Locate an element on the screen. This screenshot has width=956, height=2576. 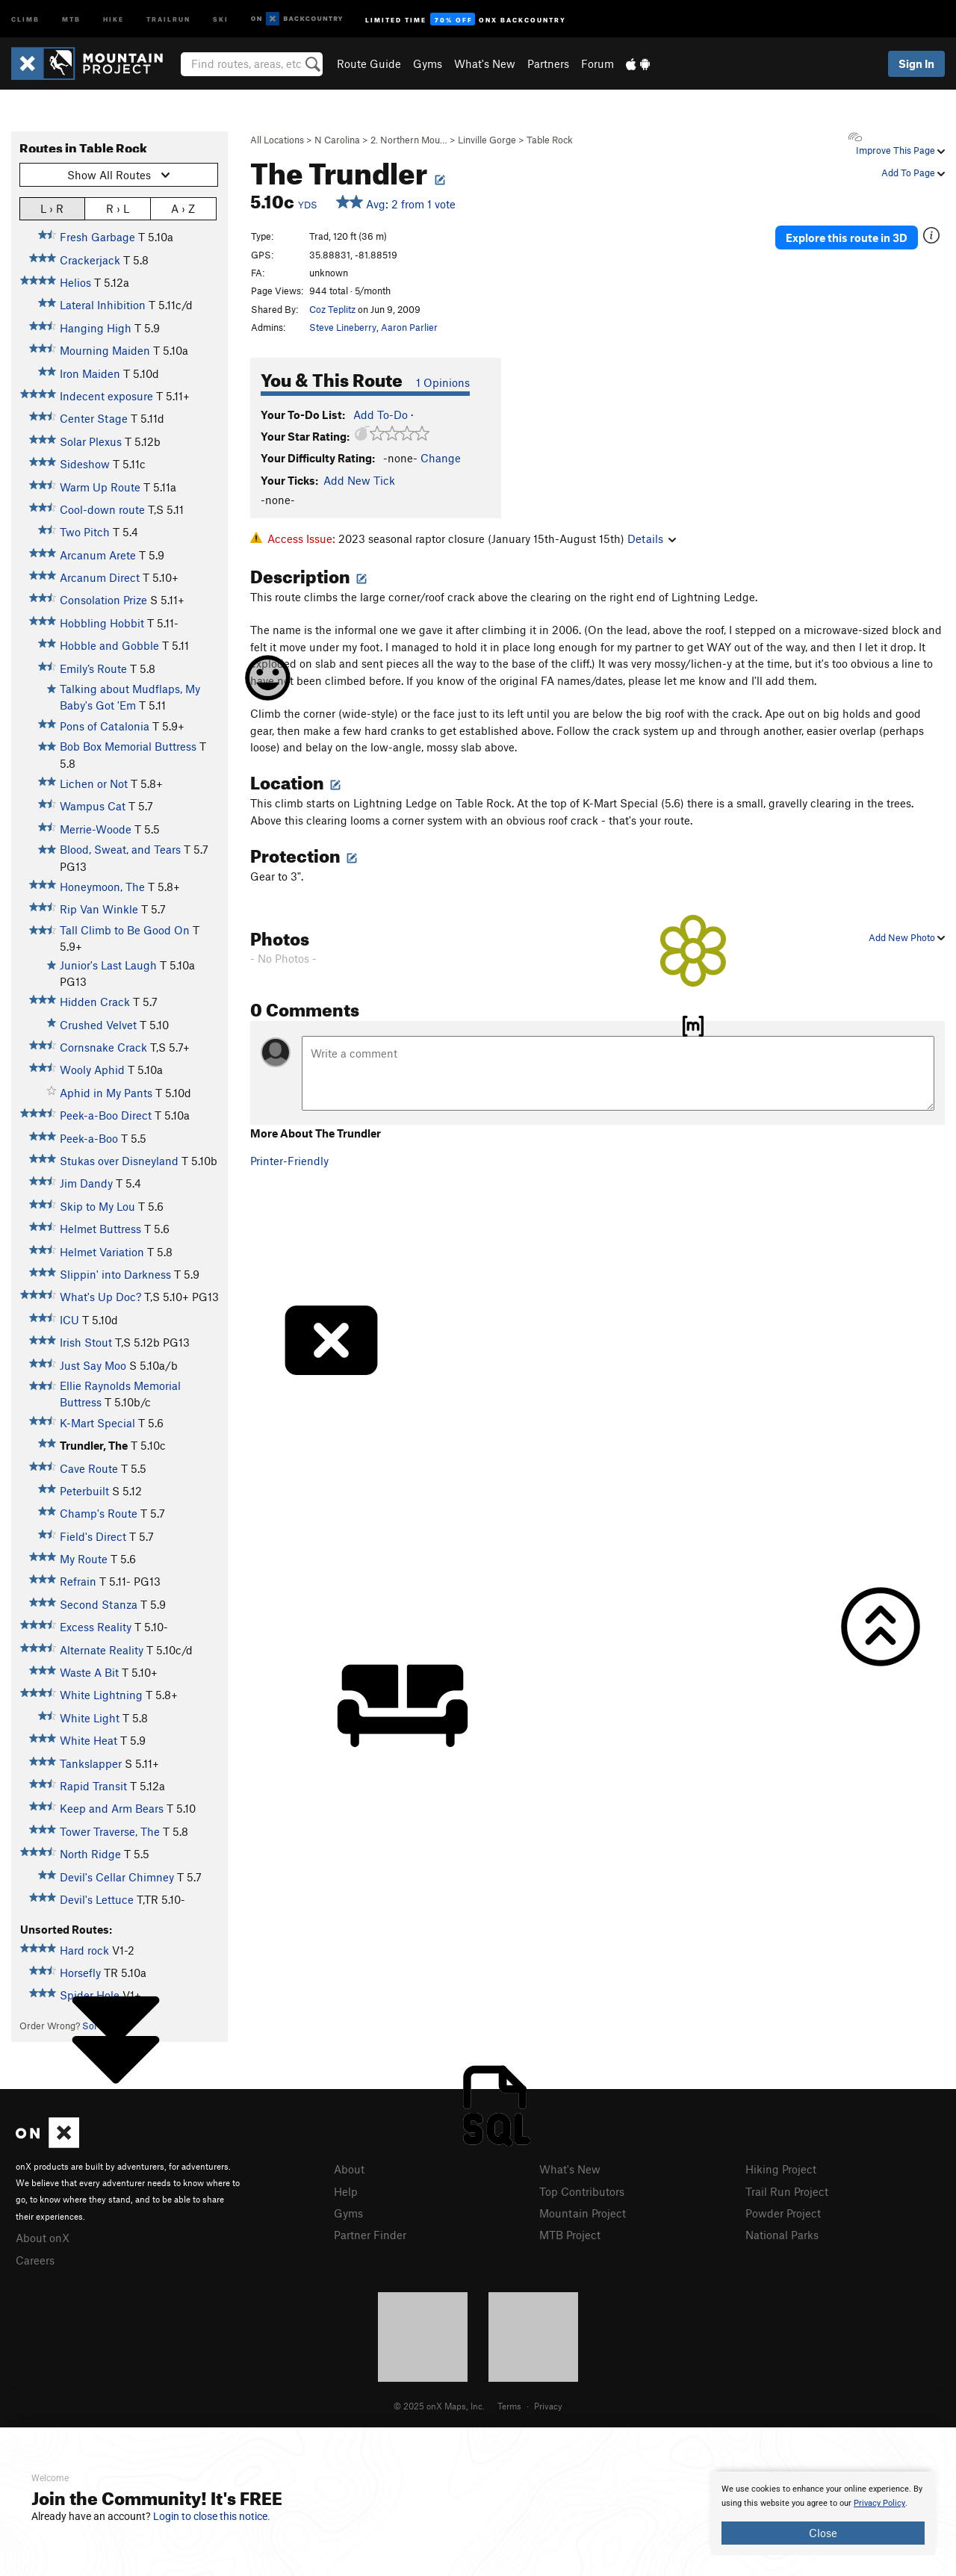
expand all sections or content is located at coordinates (116, 2036).